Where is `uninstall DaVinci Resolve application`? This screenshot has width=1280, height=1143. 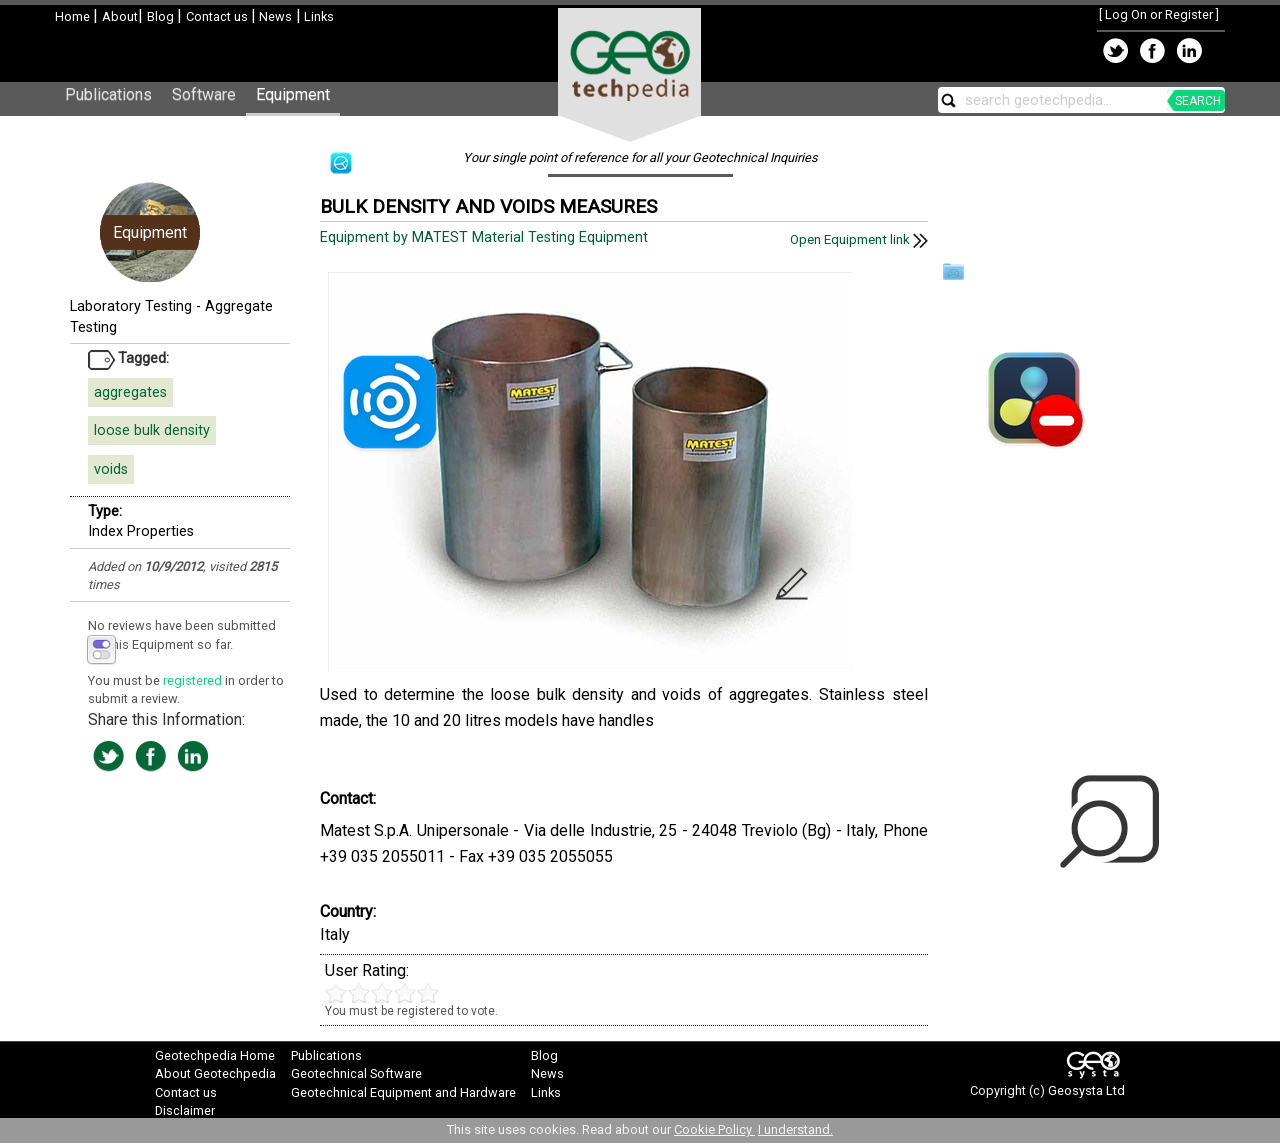 uninstall DaVinci Resolve application is located at coordinates (1034, 398).